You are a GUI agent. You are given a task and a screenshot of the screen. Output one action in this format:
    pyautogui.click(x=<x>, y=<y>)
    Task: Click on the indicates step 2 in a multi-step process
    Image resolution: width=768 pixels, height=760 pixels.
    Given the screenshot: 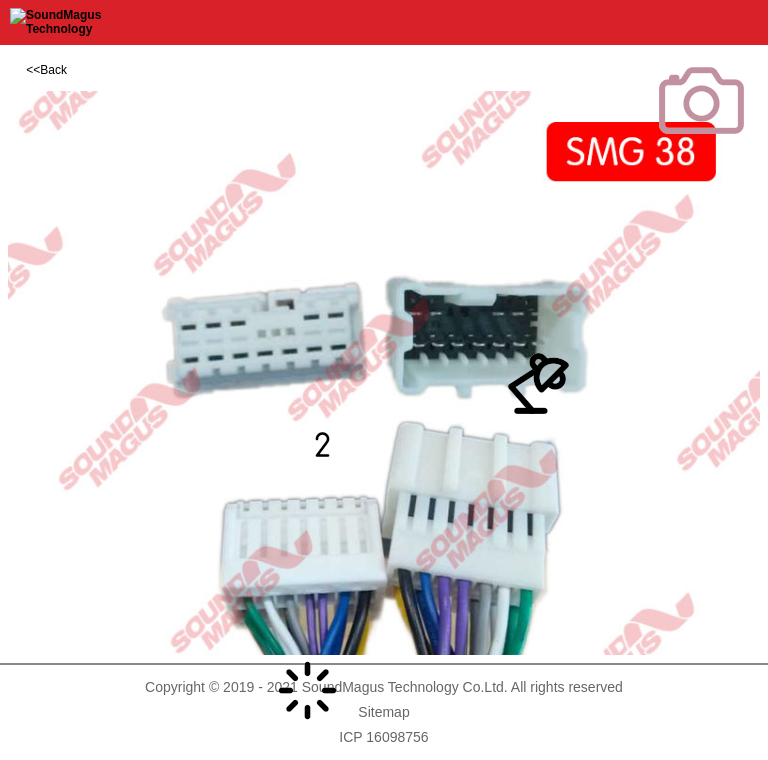 What is the action you would take?
    pyautogui.click(x=322, y=444)
    